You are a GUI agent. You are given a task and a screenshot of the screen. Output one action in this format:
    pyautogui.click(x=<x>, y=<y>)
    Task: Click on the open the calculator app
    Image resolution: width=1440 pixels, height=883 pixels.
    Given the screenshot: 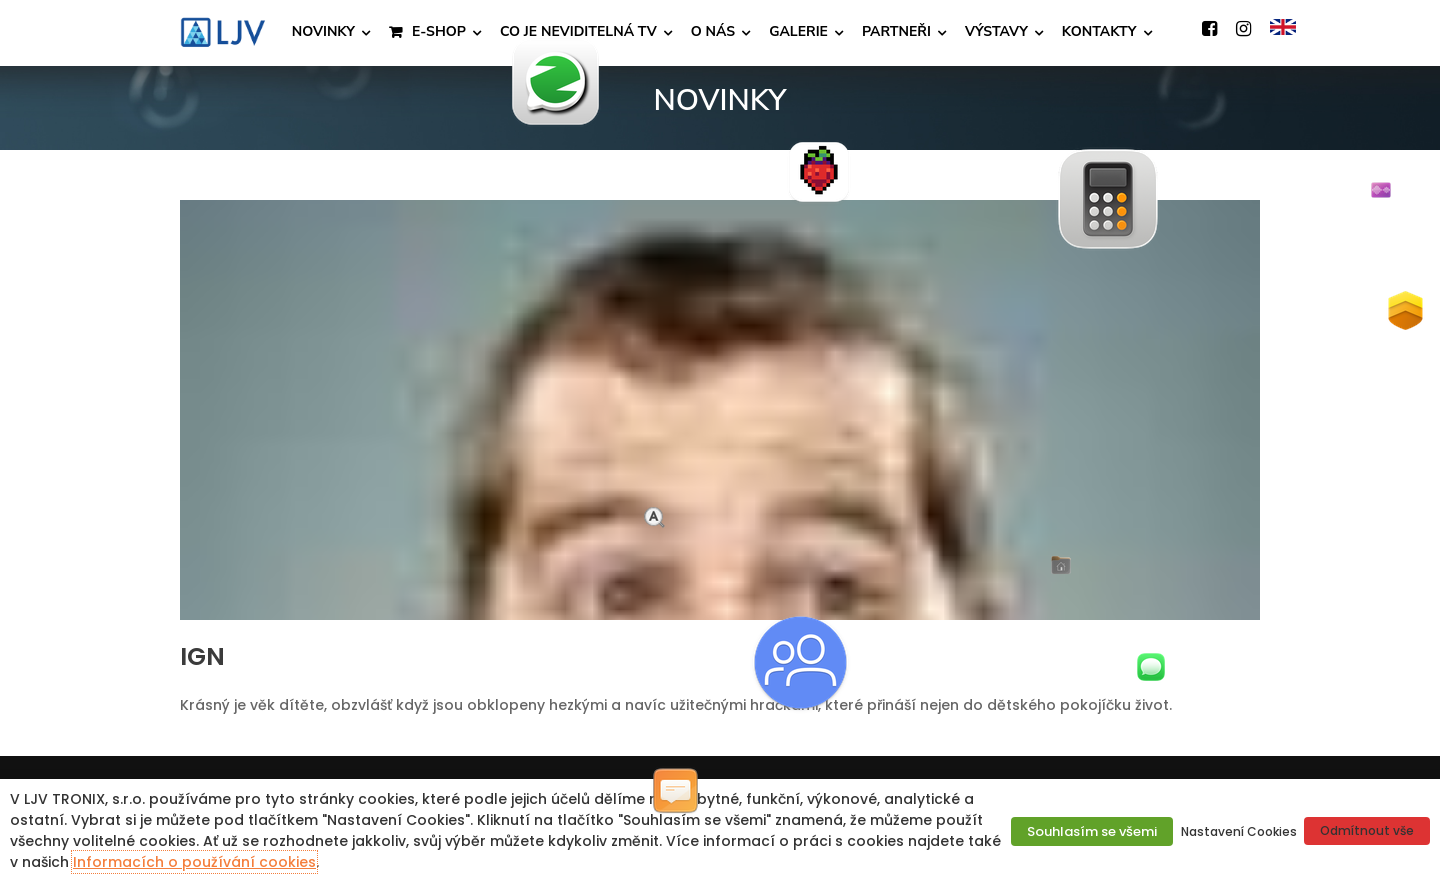 What is the action you would take?
    pyautogui.click(x=1108, y=199)
    